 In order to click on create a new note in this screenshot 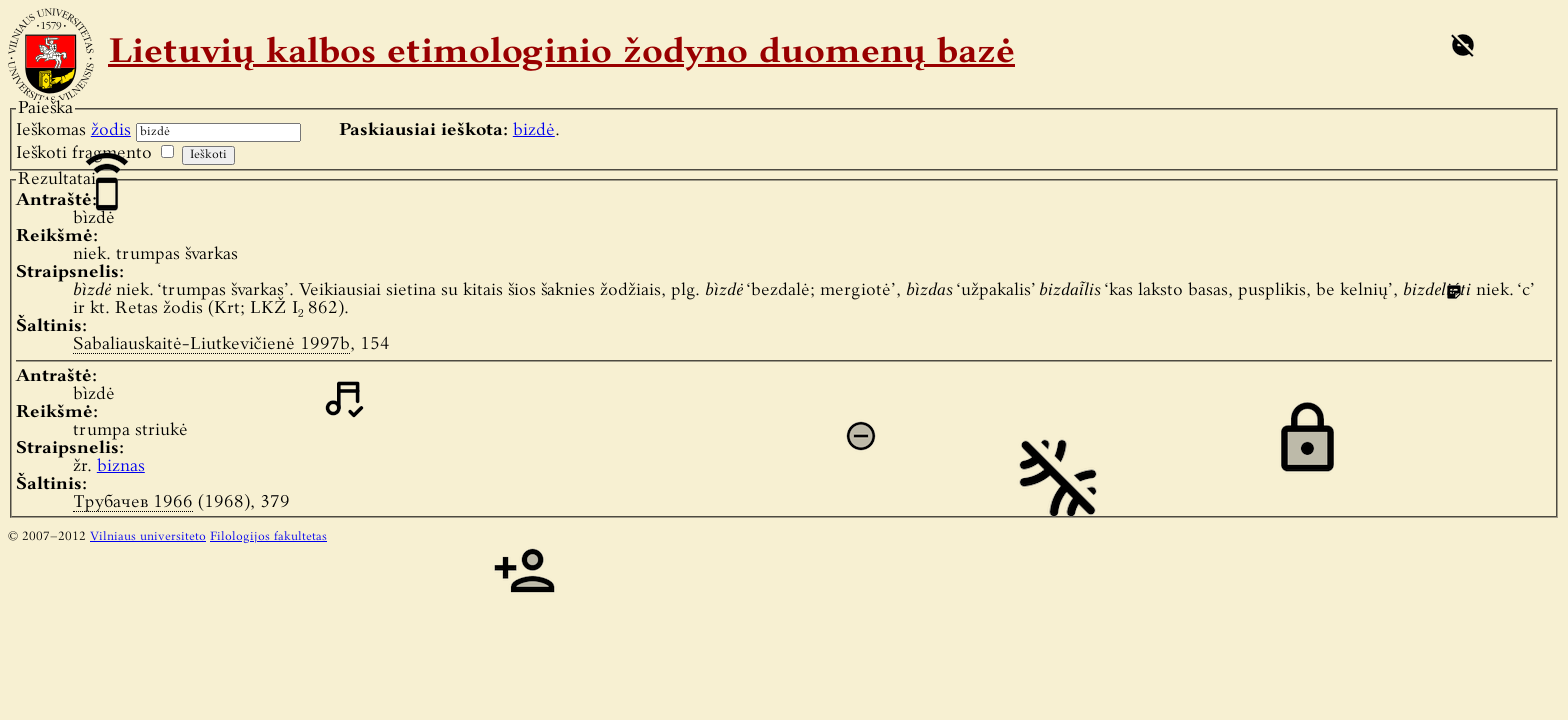, I will do `click(1454, 292)`.